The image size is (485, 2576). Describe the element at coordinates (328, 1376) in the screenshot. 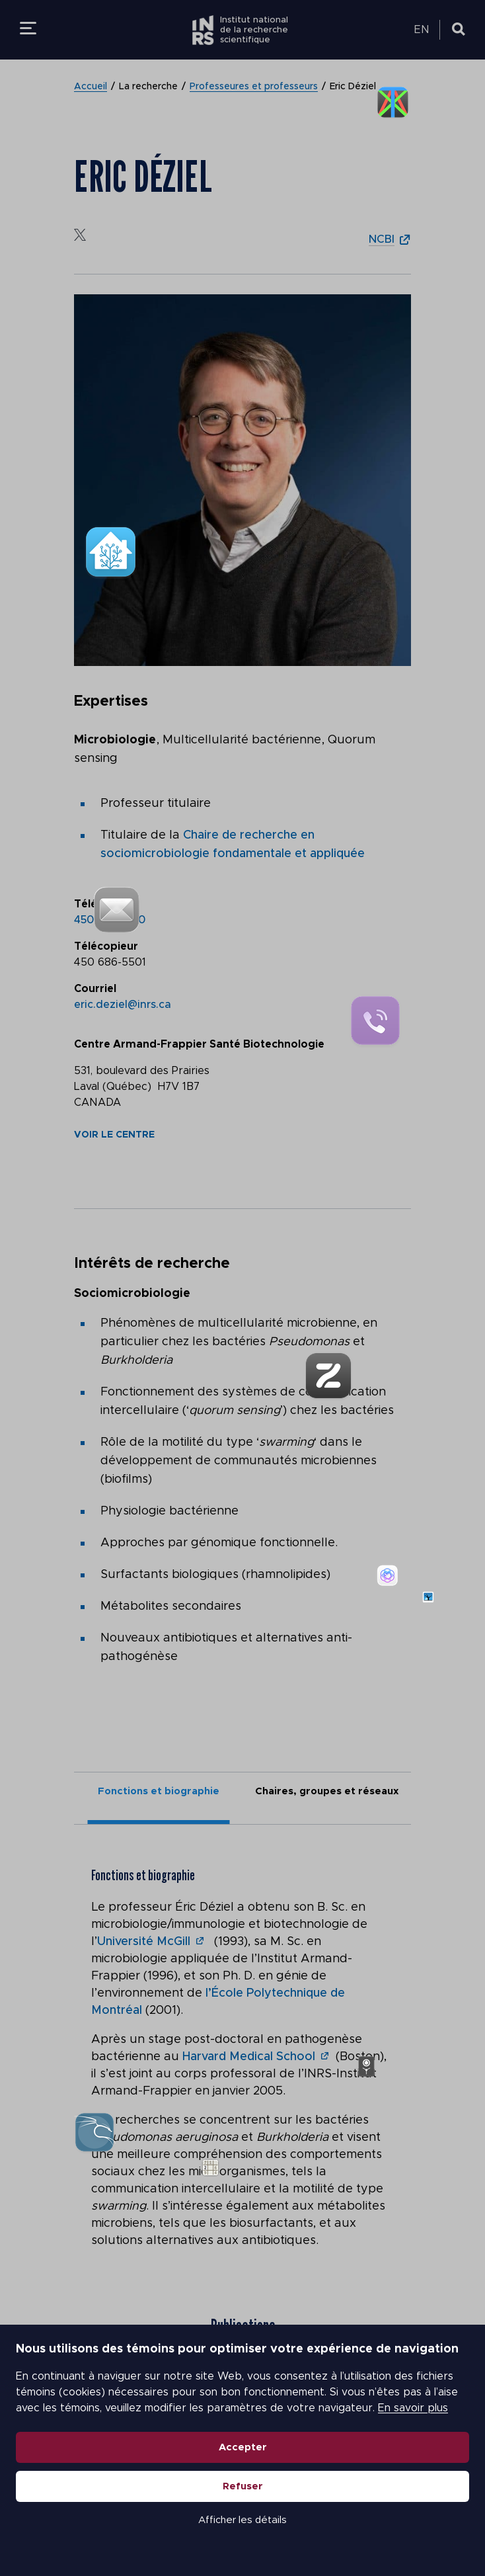

I see `open zen browser` at that location.